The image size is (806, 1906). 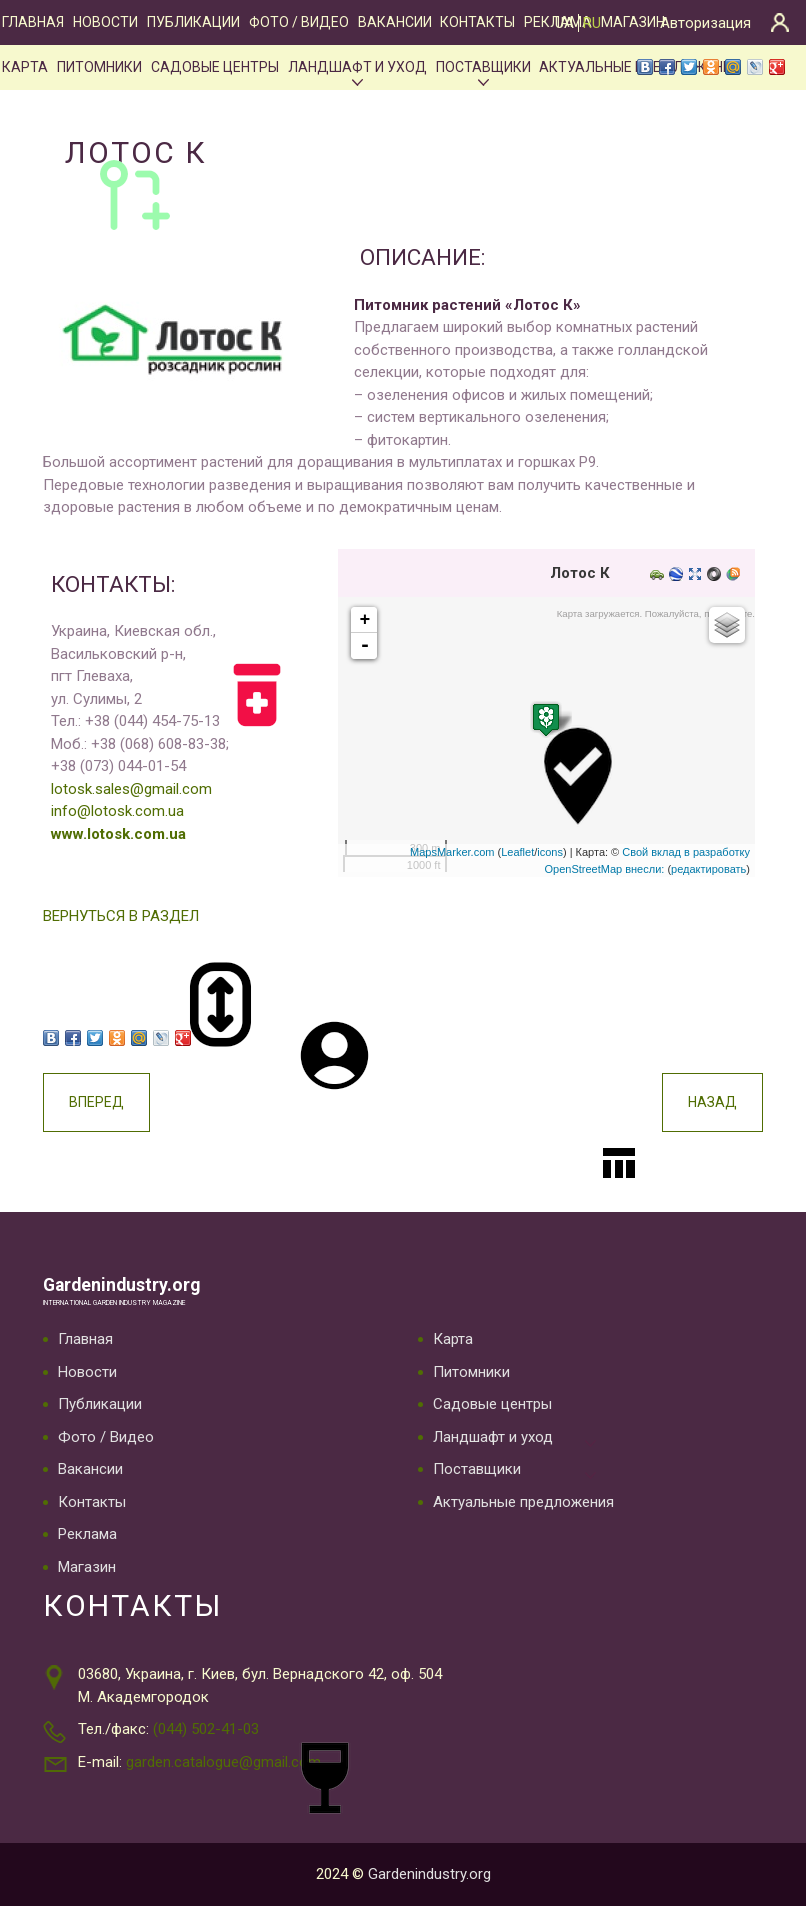 What do you see at coordinates (618, 1163) in the screenshot?
I see `view data in table format` at bounding box center [618, 1163].